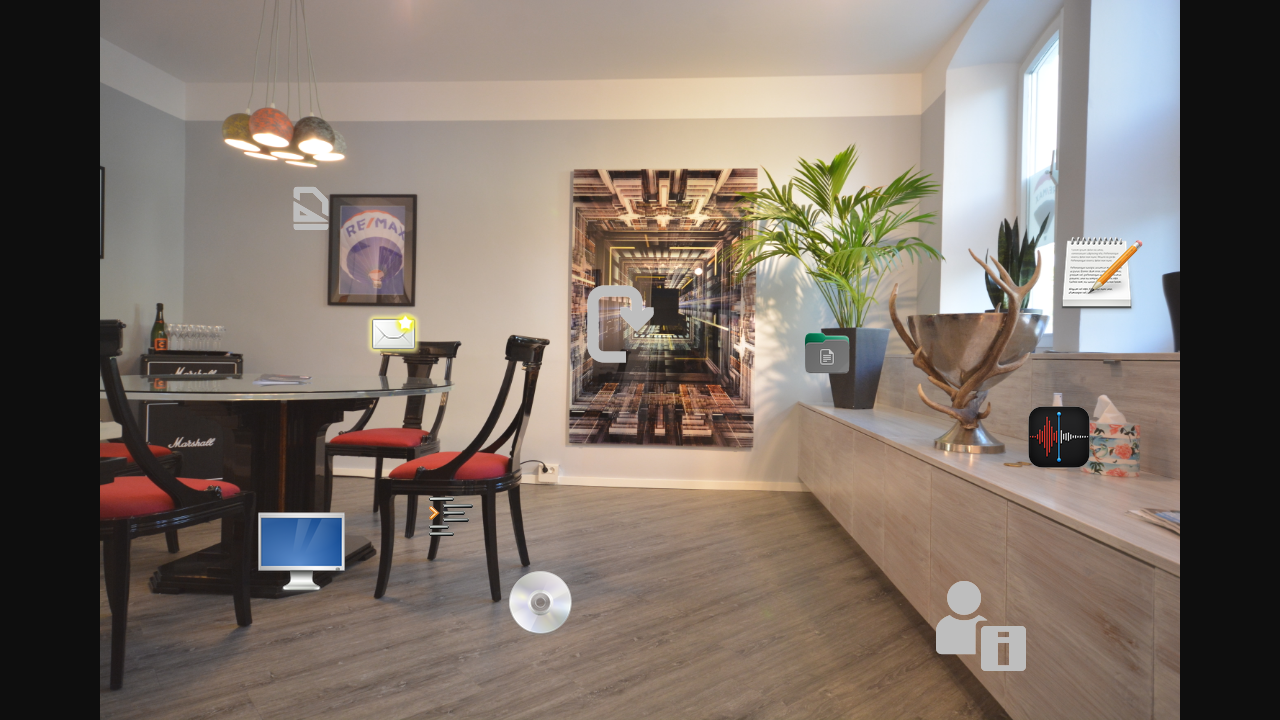 Image resolution: width=1280 pixels, height=720 pixels. I want to click on access optical disc drive or media, so click(540, 602).